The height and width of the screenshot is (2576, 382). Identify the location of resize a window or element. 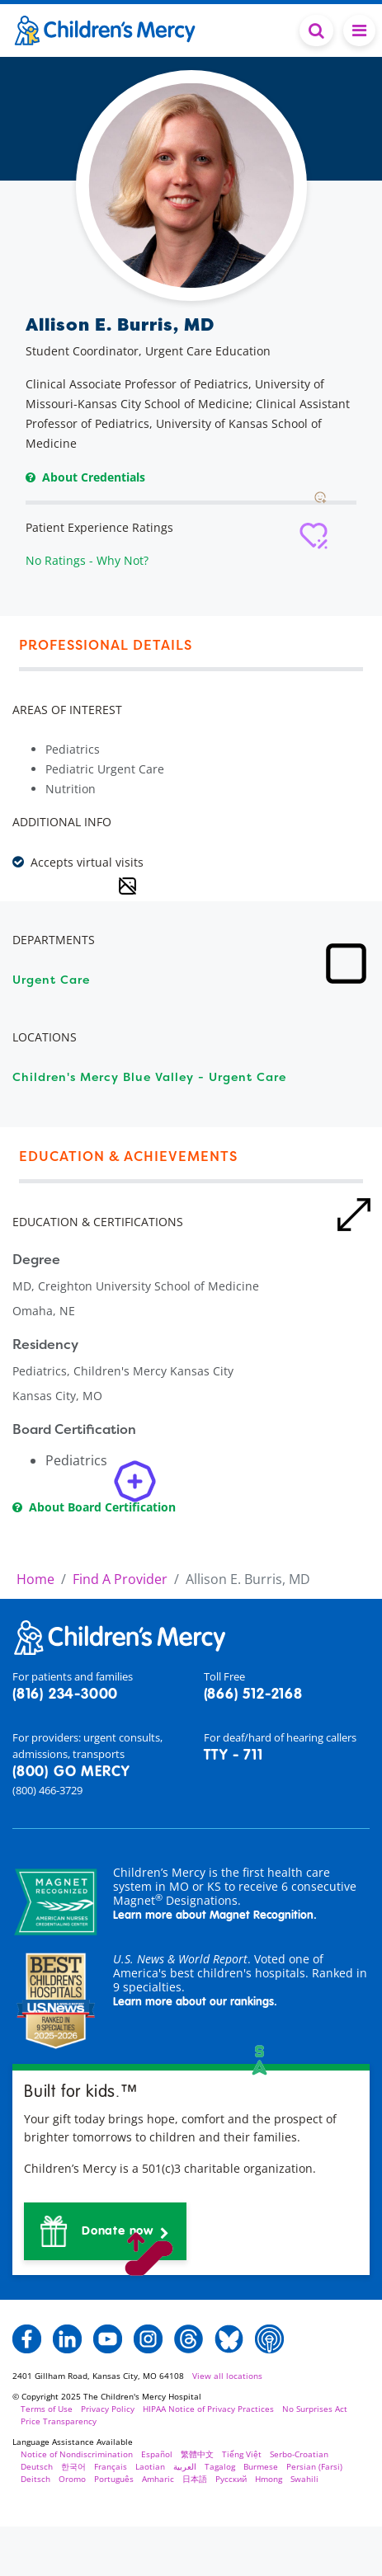
(354, 1215).